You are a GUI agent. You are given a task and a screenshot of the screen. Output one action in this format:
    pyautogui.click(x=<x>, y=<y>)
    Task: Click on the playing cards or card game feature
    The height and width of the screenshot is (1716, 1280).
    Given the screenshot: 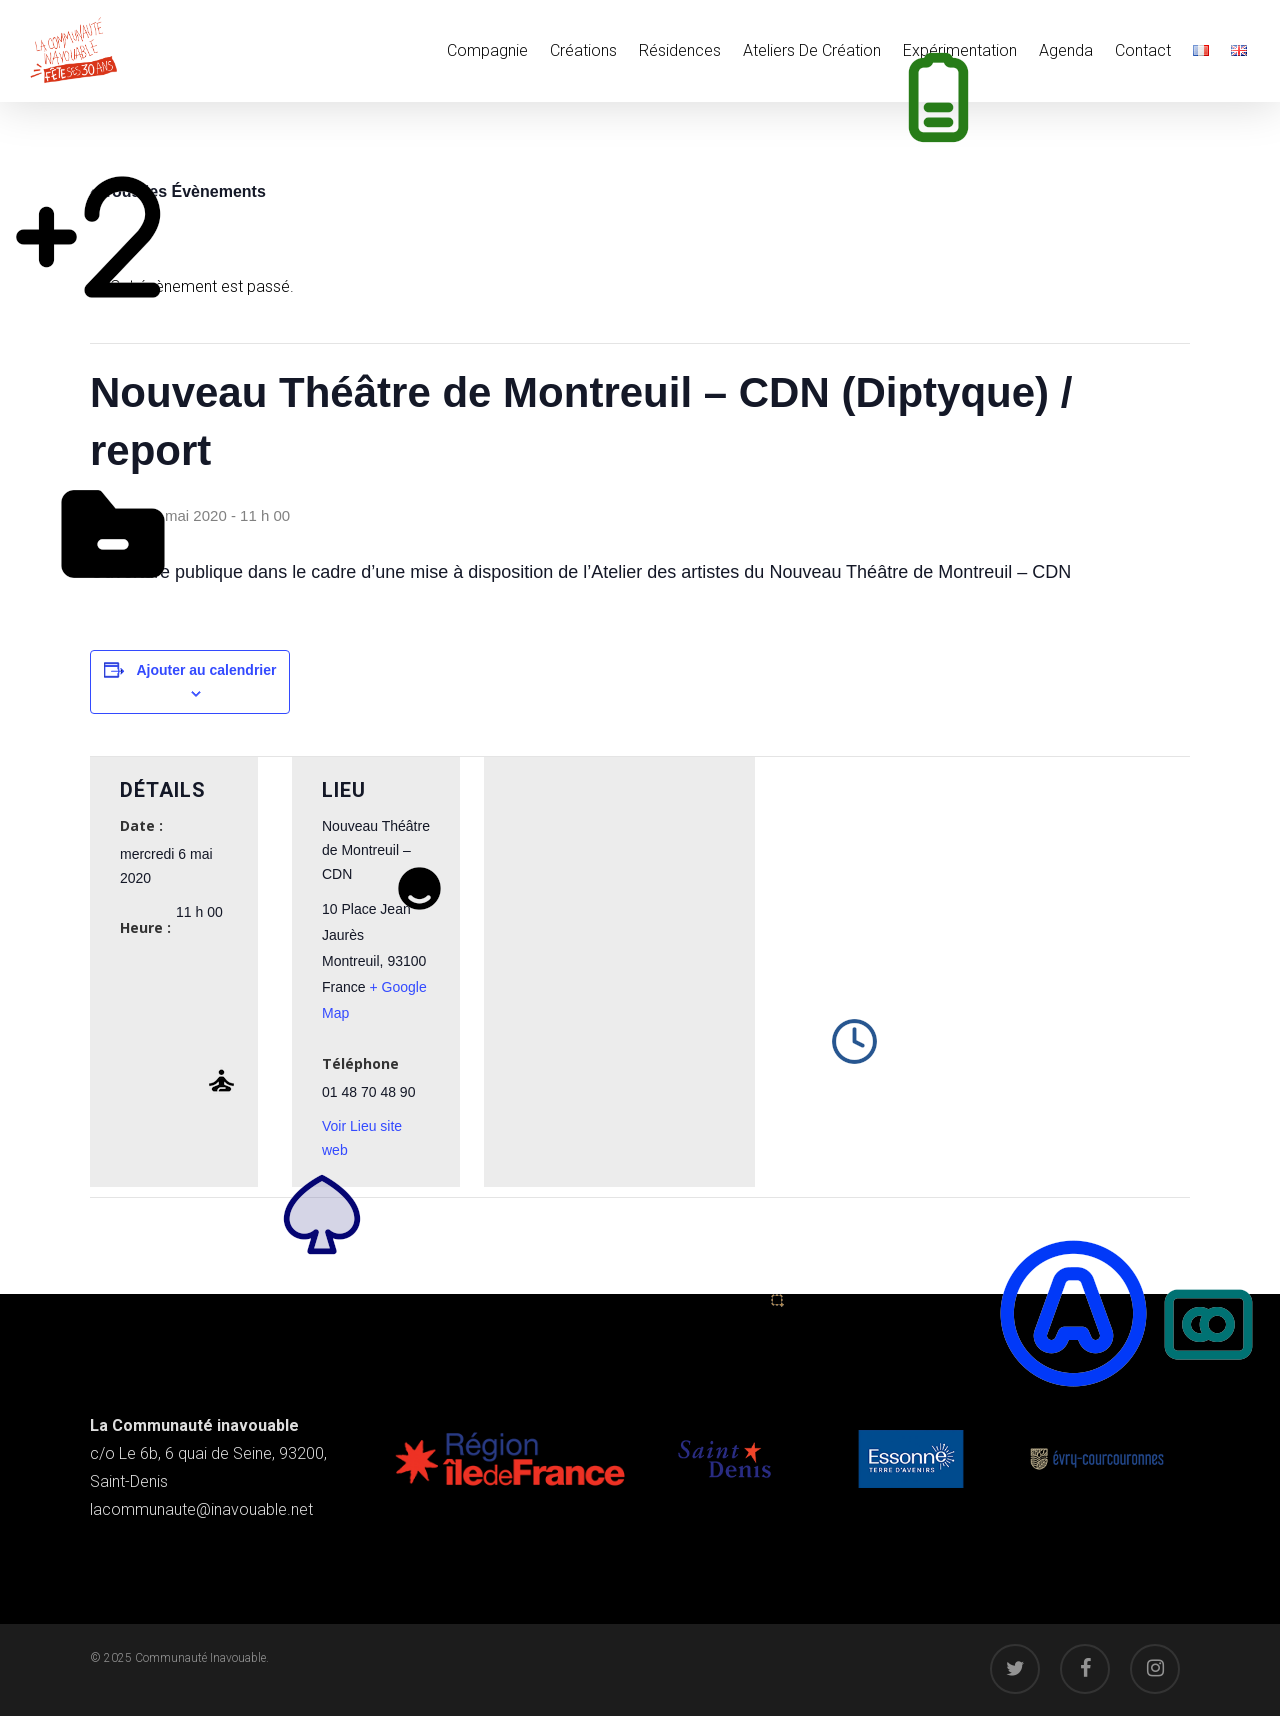 What is the action you would take?
    pyautogui.click(x=322, y=1216)
    